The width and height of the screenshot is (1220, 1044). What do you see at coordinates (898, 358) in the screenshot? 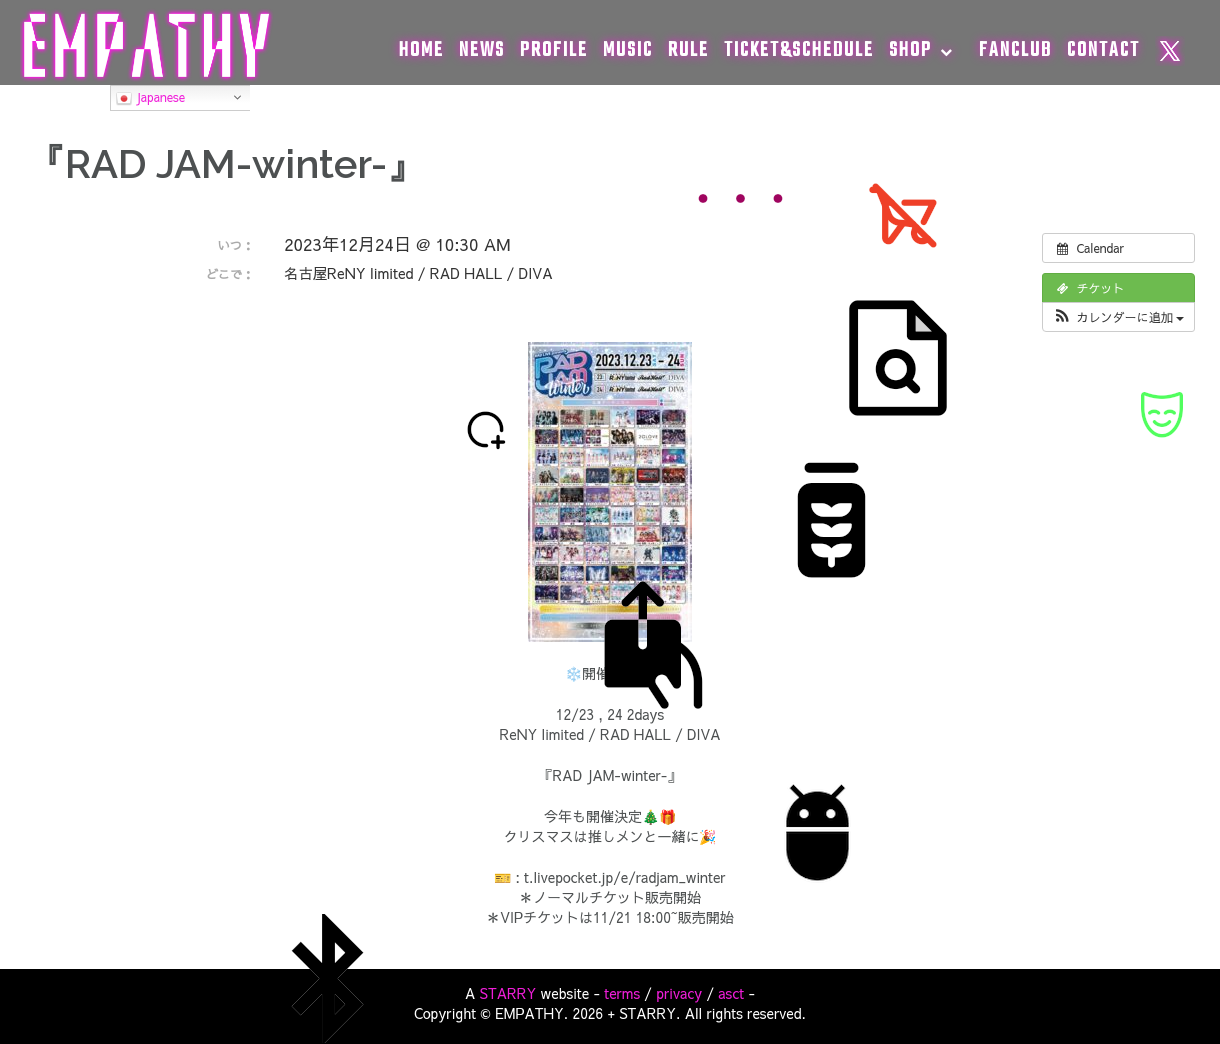
I see `search within a document or file` at bounding box center [898, 358].